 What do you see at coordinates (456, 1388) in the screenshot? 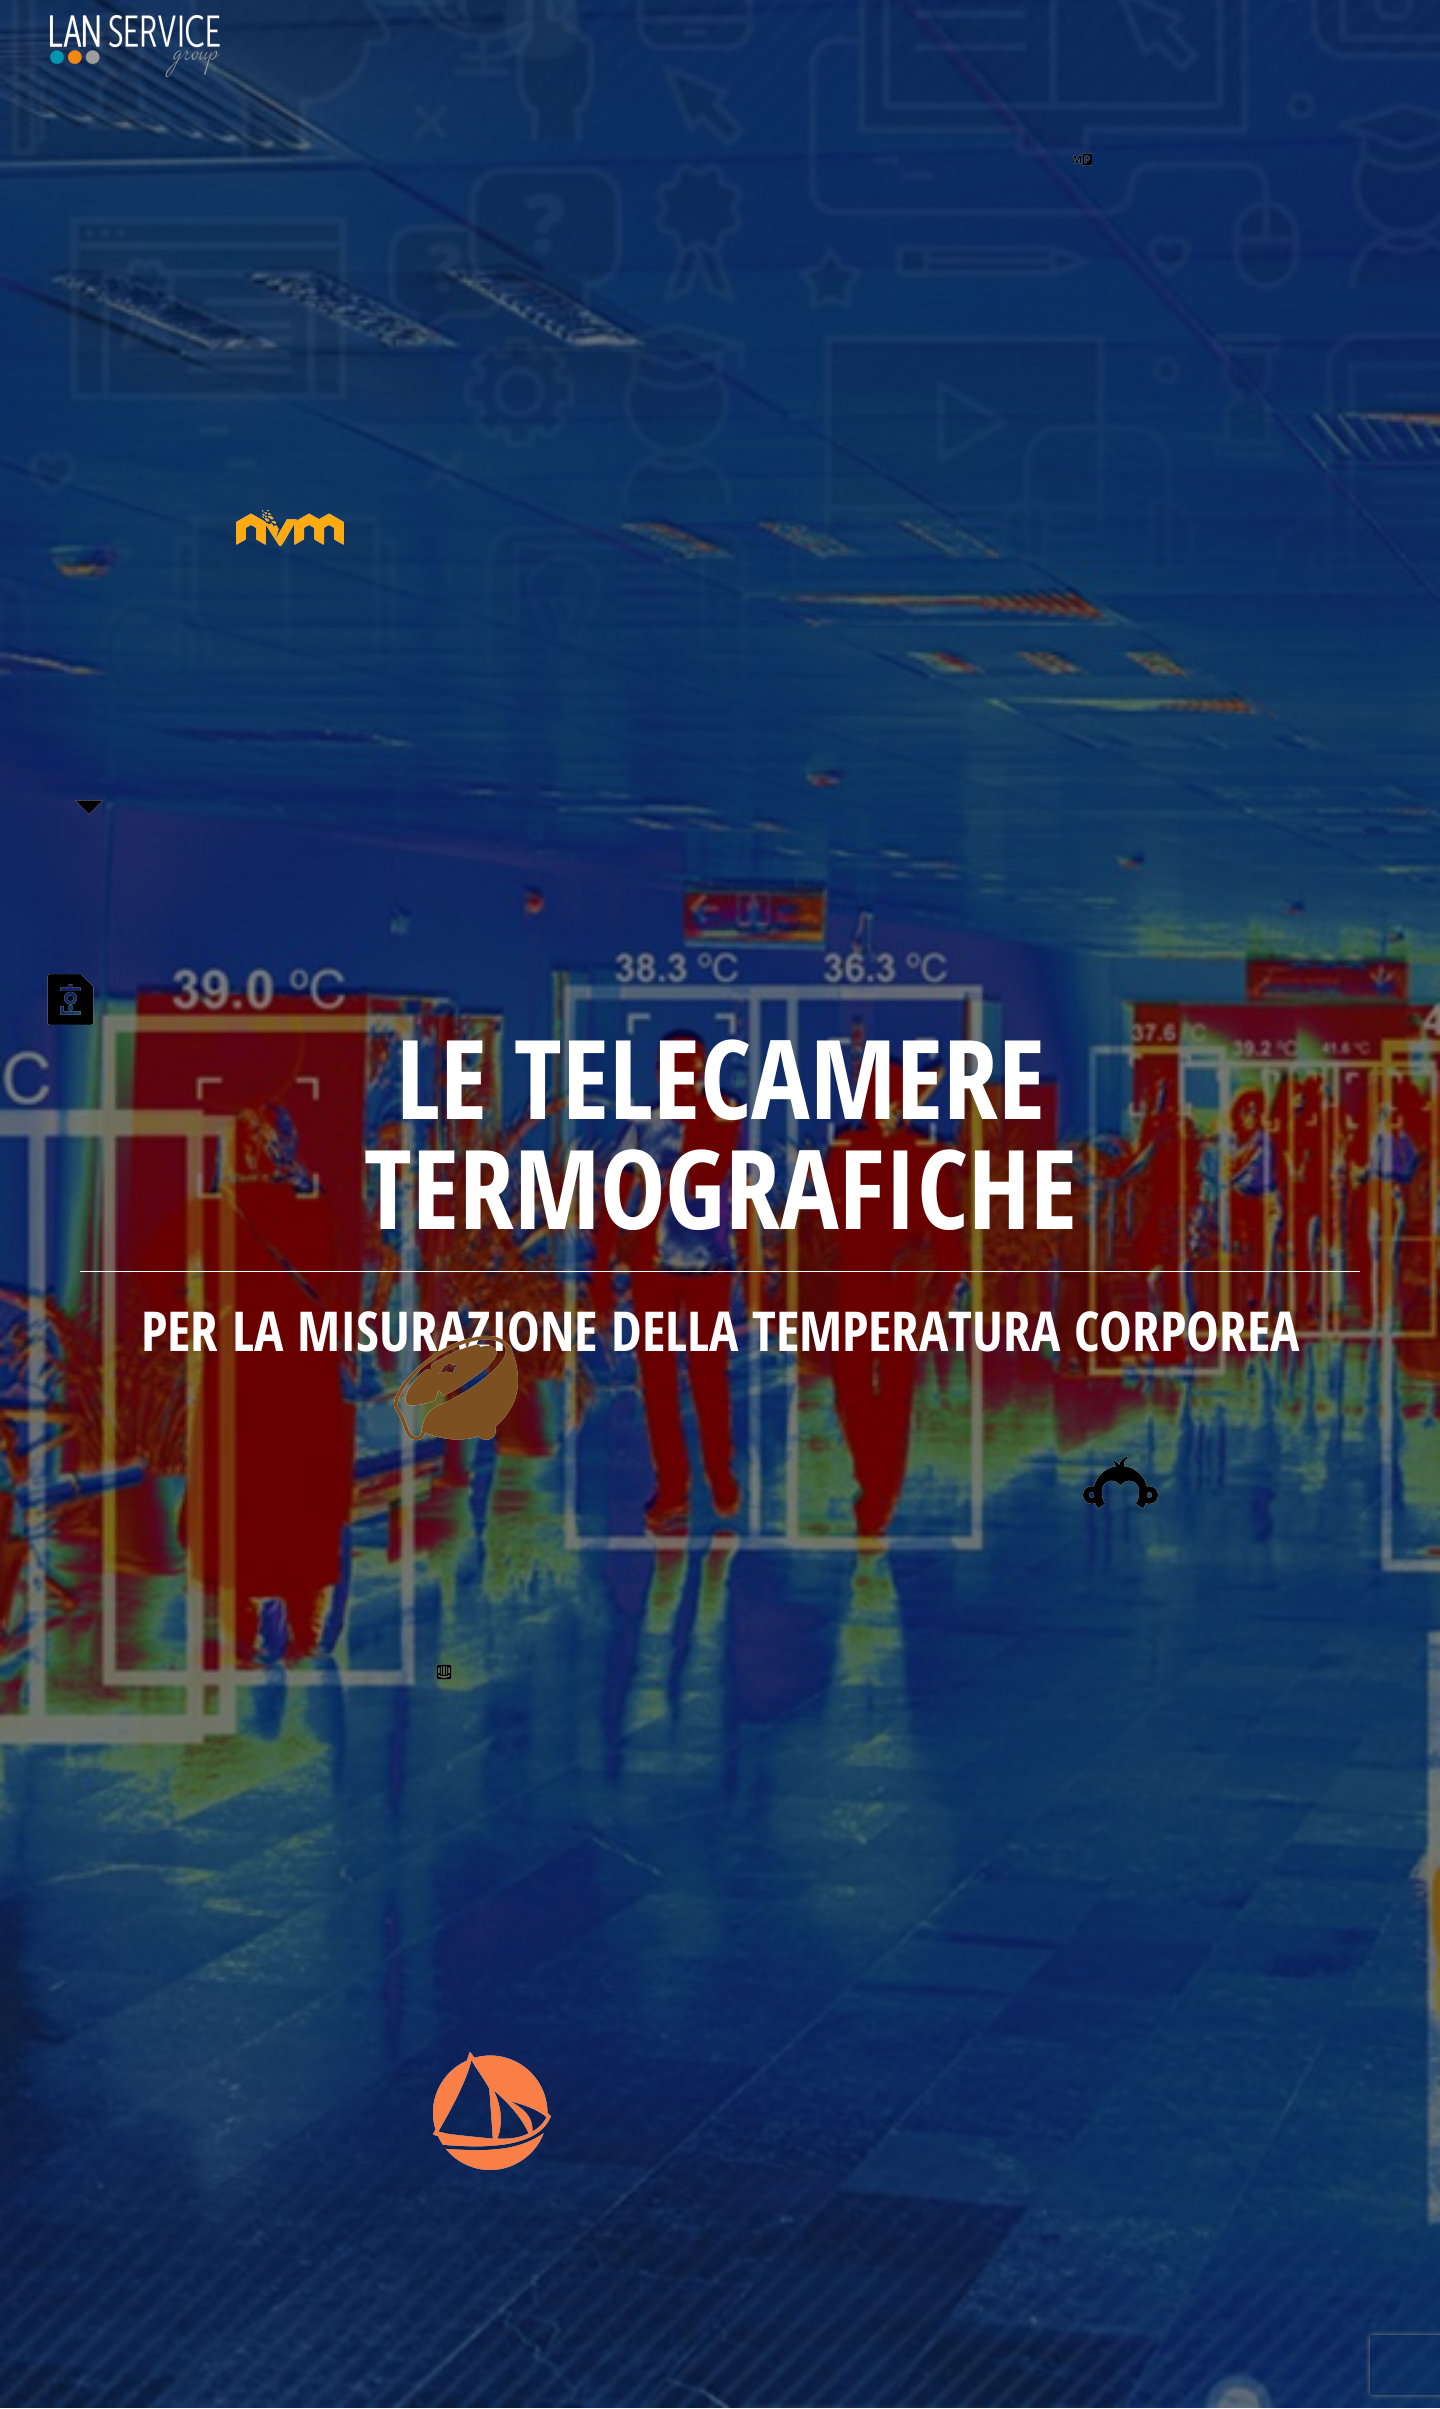
I see `open the Fresh framework website or documentation` at bounding box center [456, 1388].